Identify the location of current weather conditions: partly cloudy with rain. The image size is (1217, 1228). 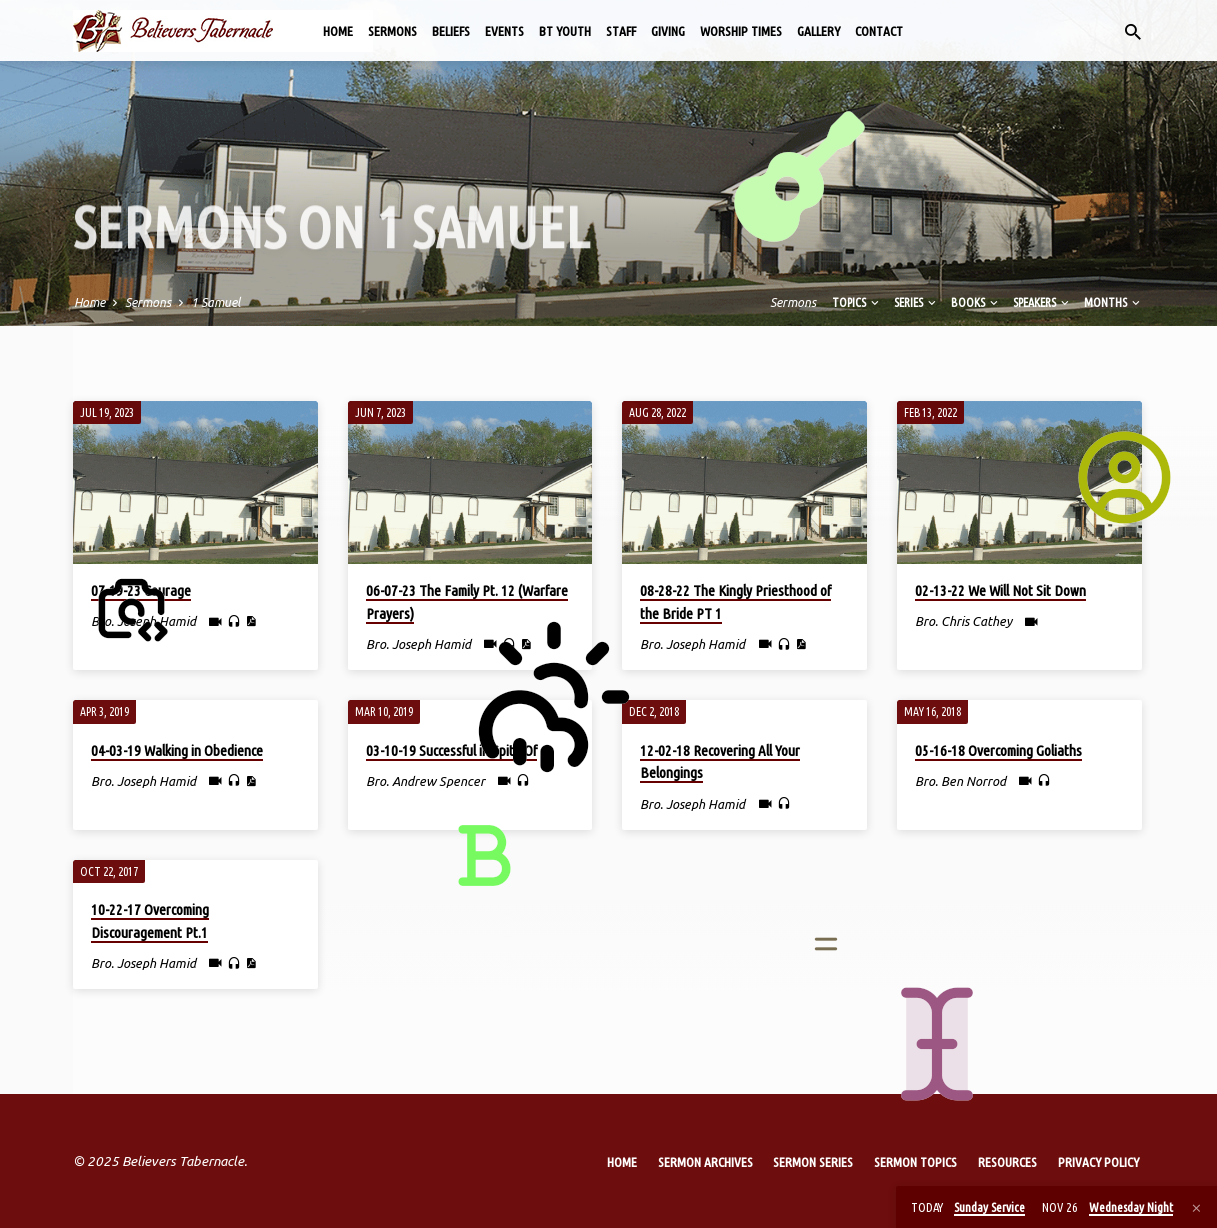
(554, 697).